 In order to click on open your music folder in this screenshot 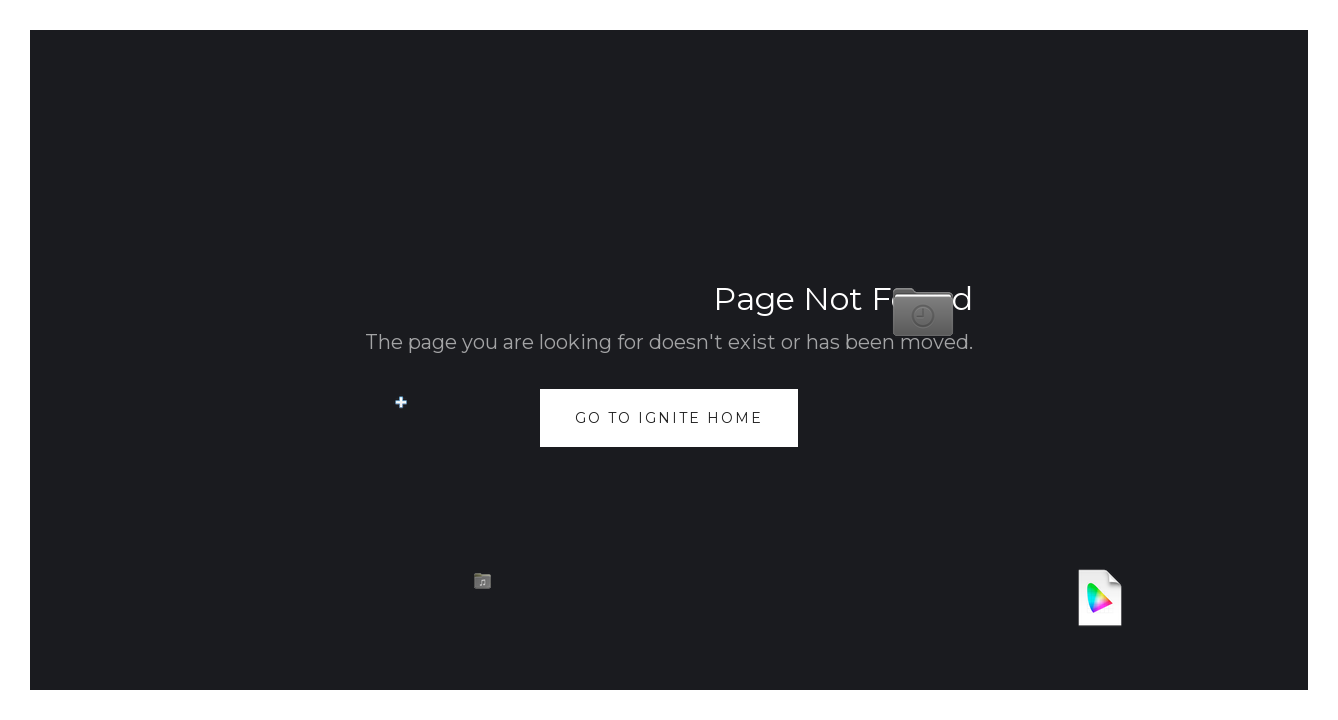, I will do `click(482, 580)`.